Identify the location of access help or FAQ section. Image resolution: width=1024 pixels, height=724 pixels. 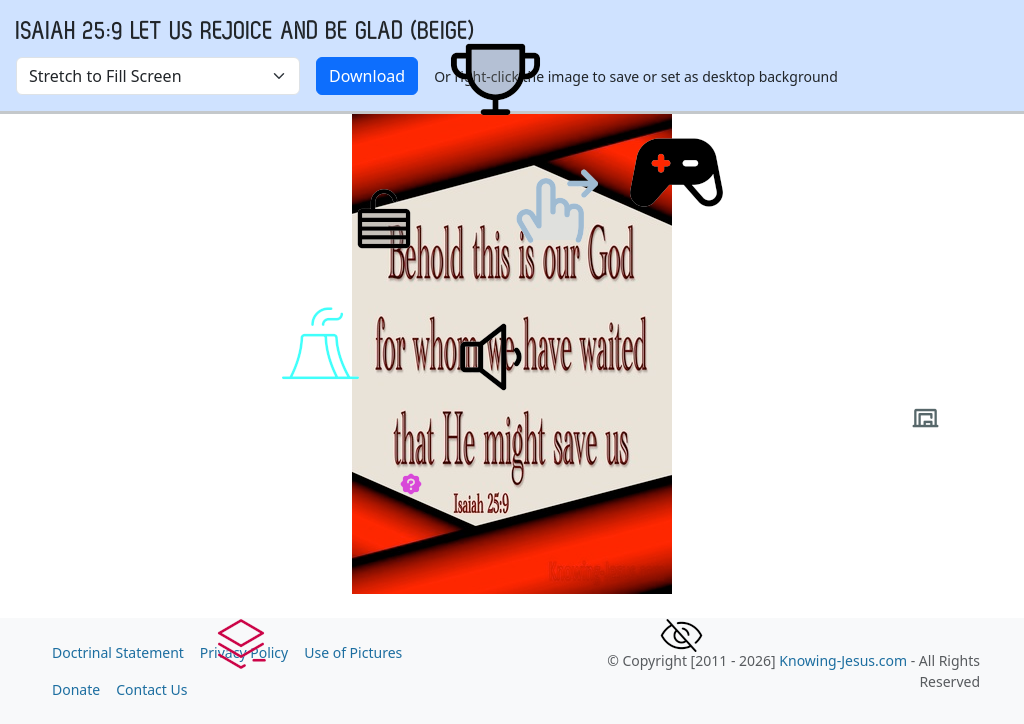
(411, 484).